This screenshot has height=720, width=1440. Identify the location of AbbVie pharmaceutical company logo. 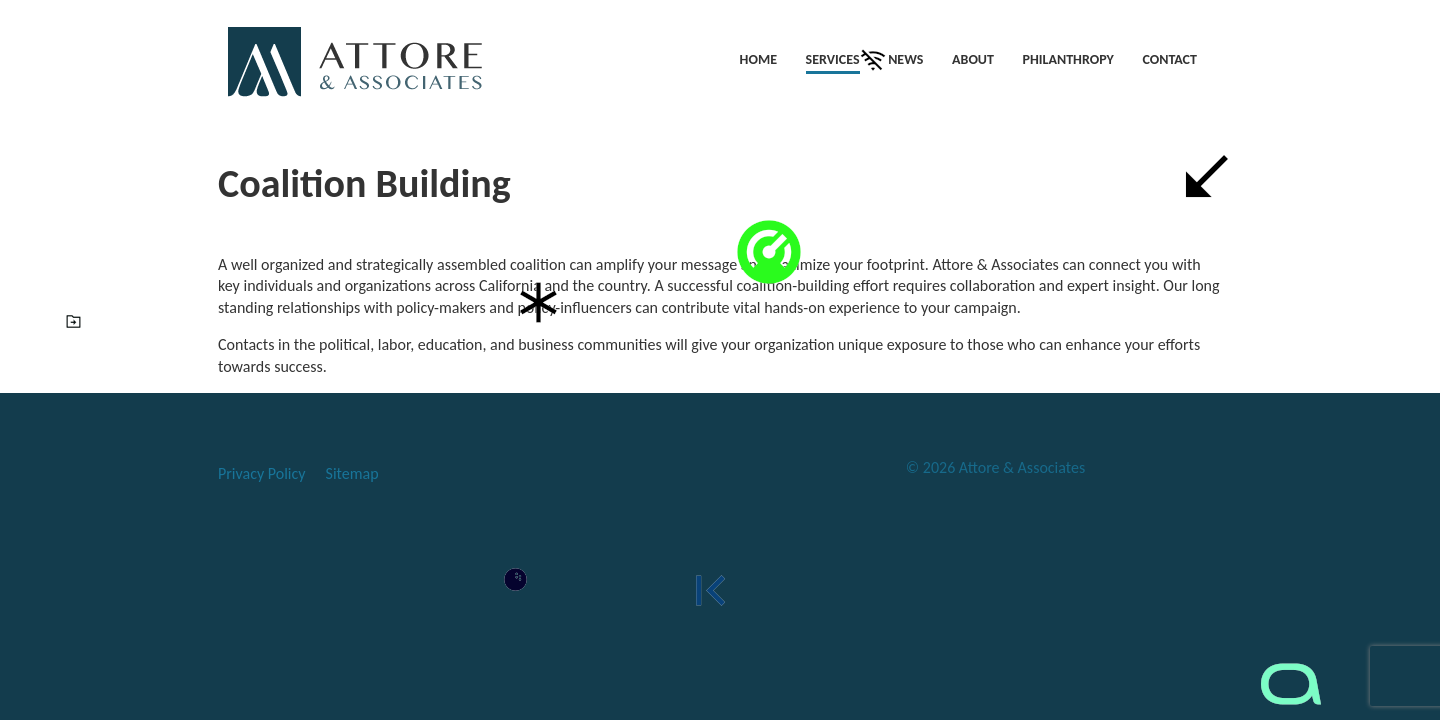
(1291, 684).